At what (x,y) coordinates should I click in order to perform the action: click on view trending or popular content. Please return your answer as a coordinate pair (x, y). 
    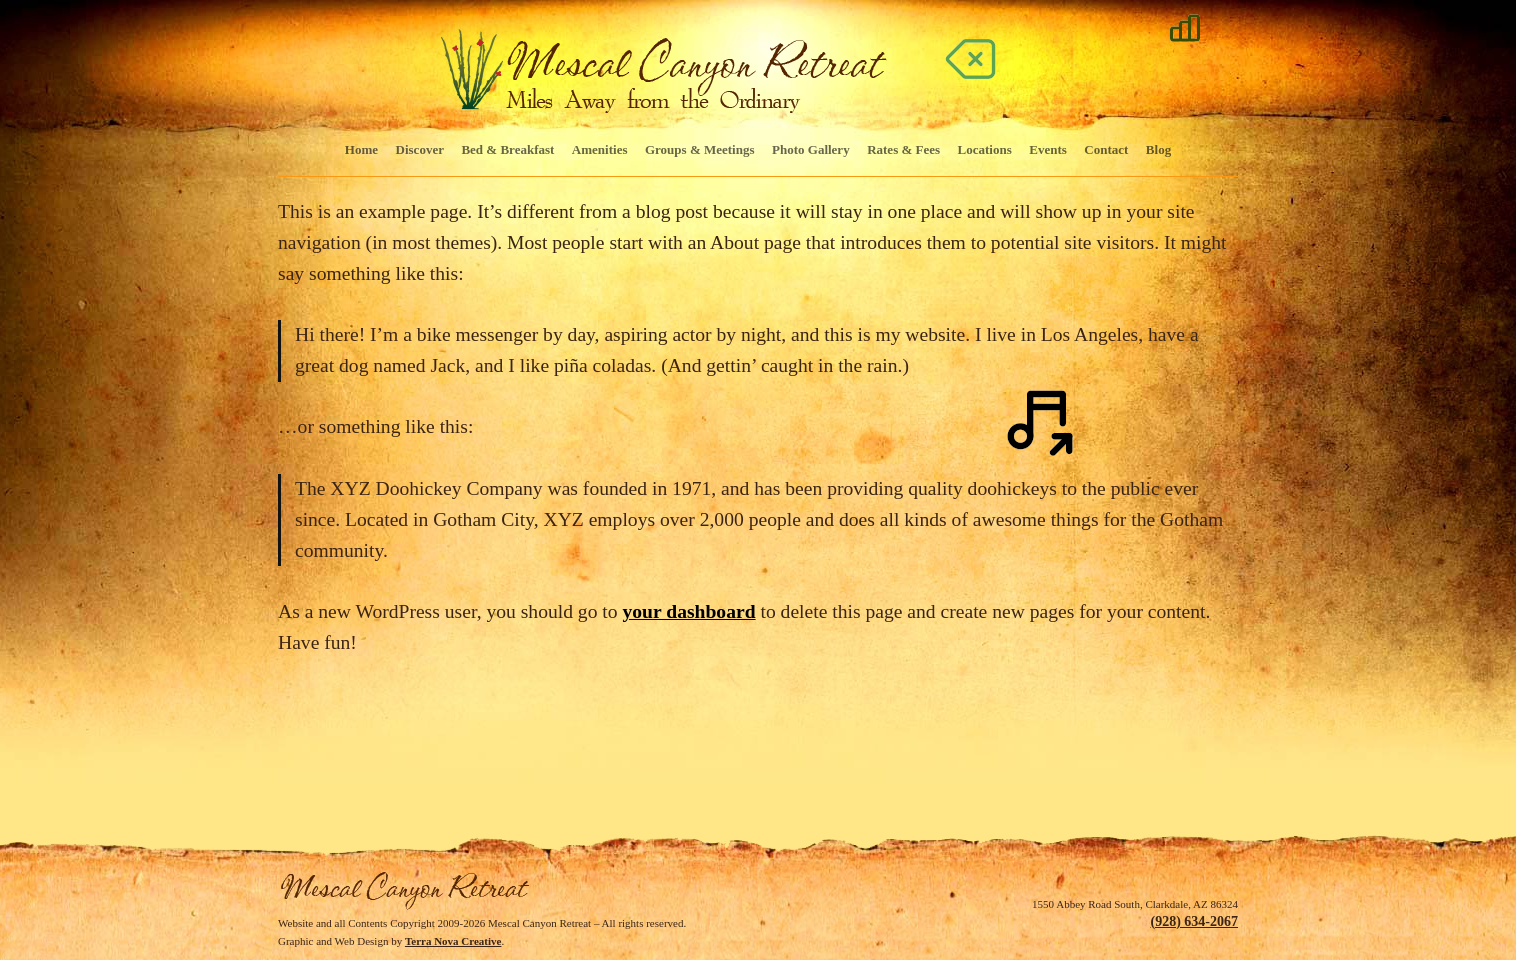
    Looking at the image, I should click on (1185, 28).